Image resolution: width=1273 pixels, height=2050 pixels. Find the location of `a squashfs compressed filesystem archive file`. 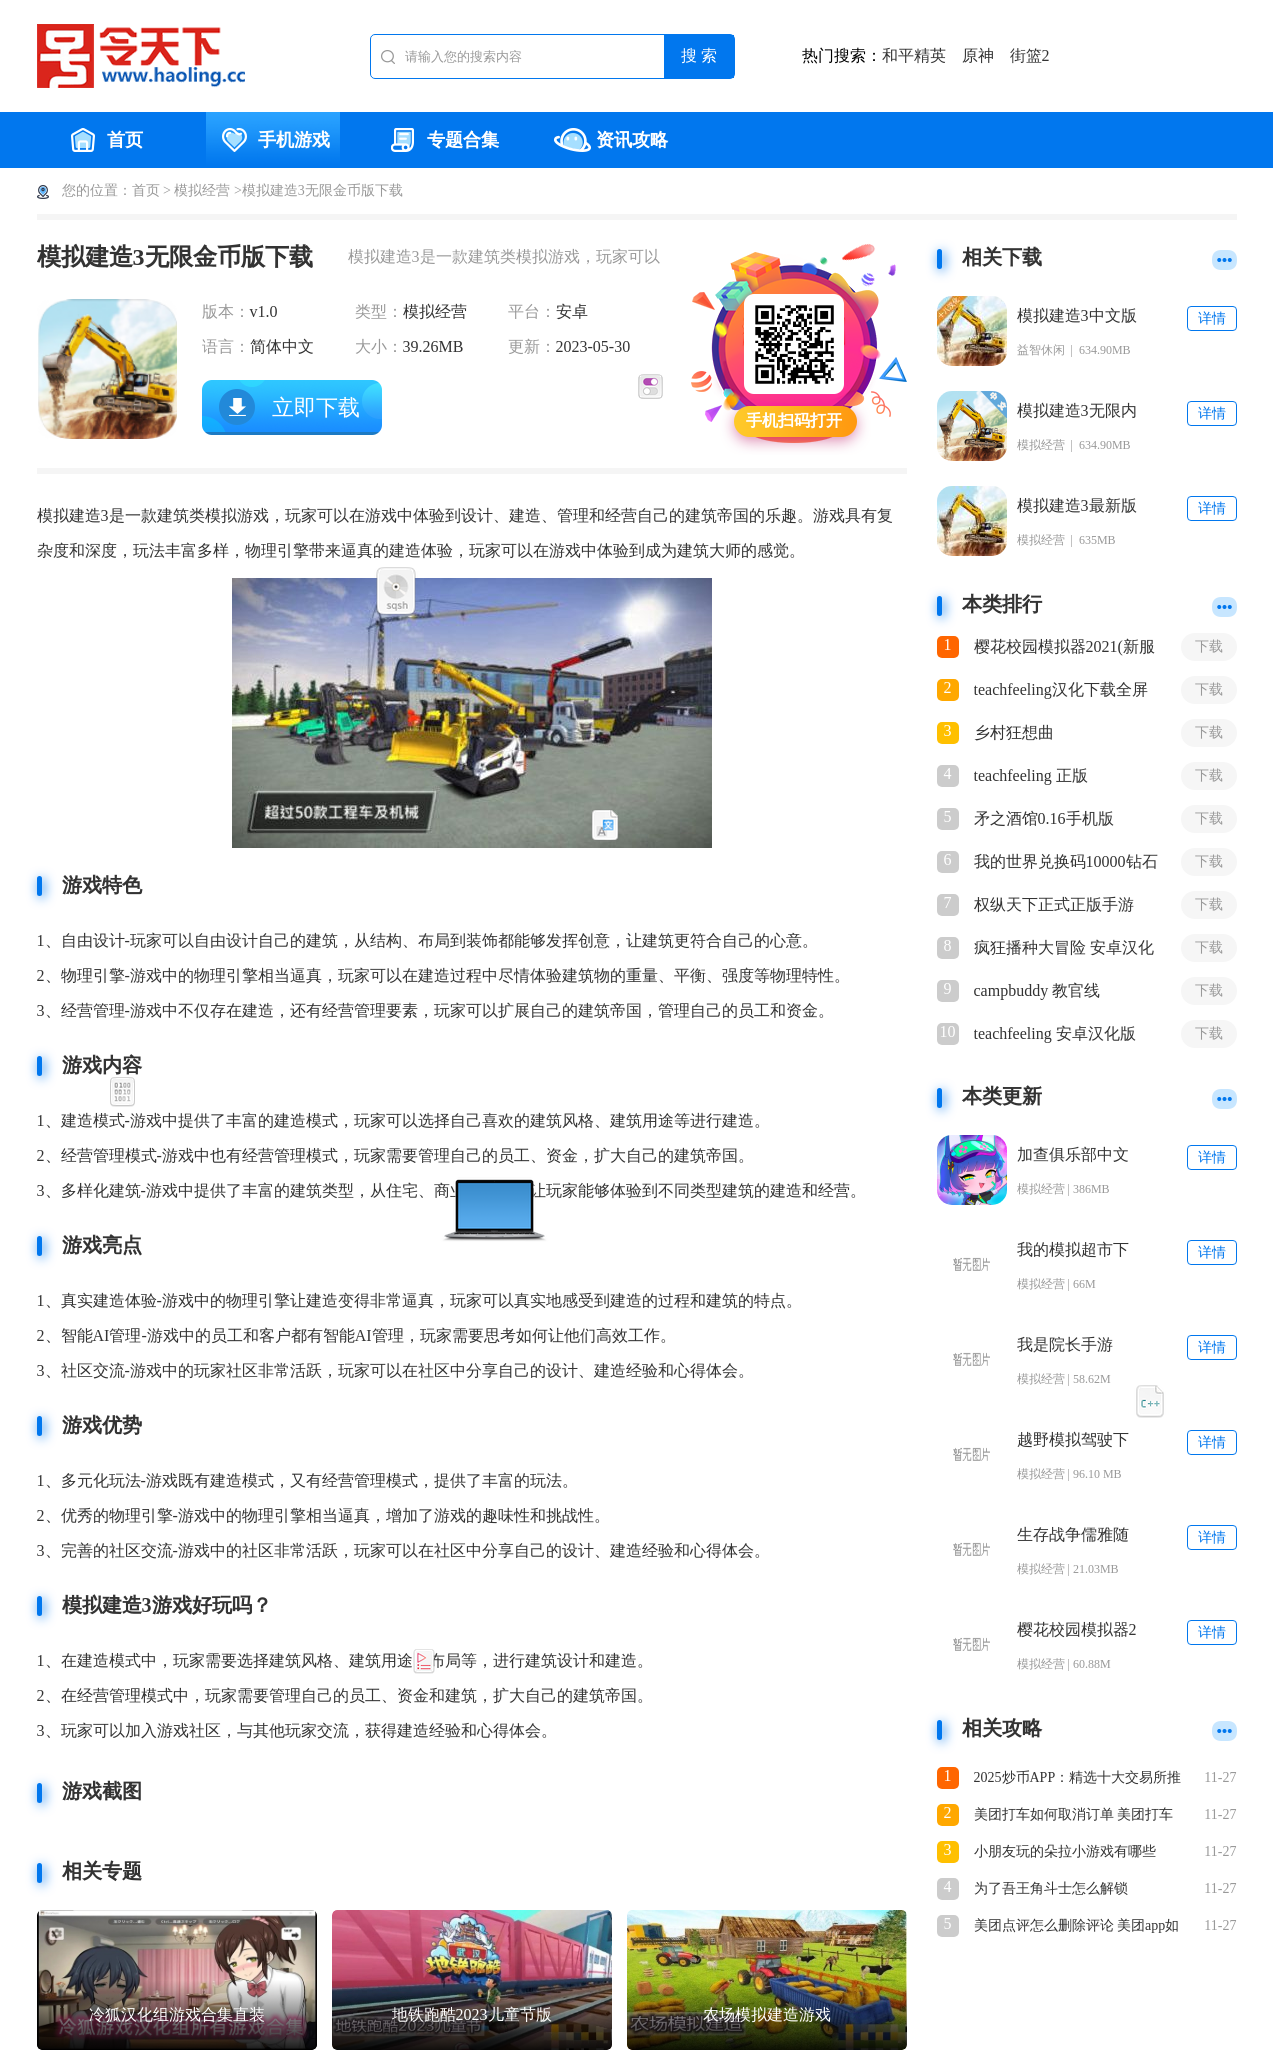

a squashfs compressed filesystem archive file is located at coordinates (396, 591).